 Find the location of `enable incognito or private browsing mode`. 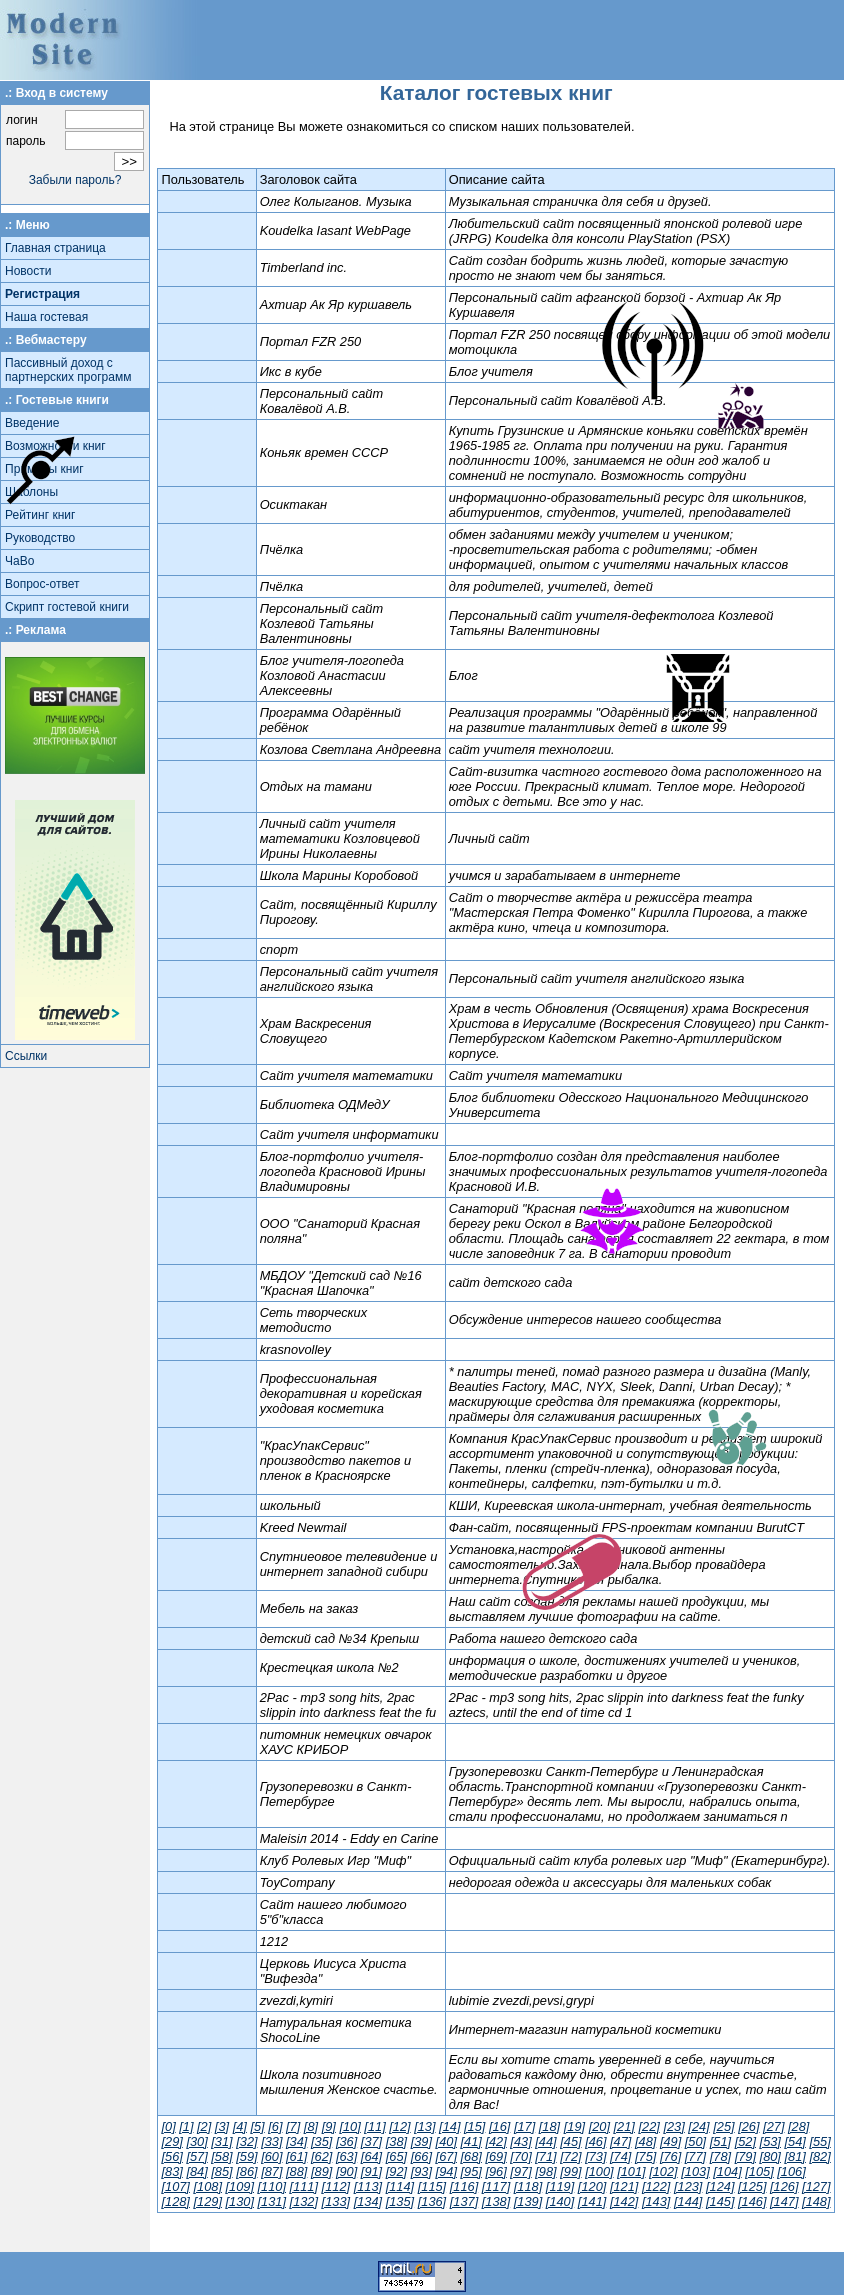

enable incognito or private browsing mode is located at coordinates (612, 1221).